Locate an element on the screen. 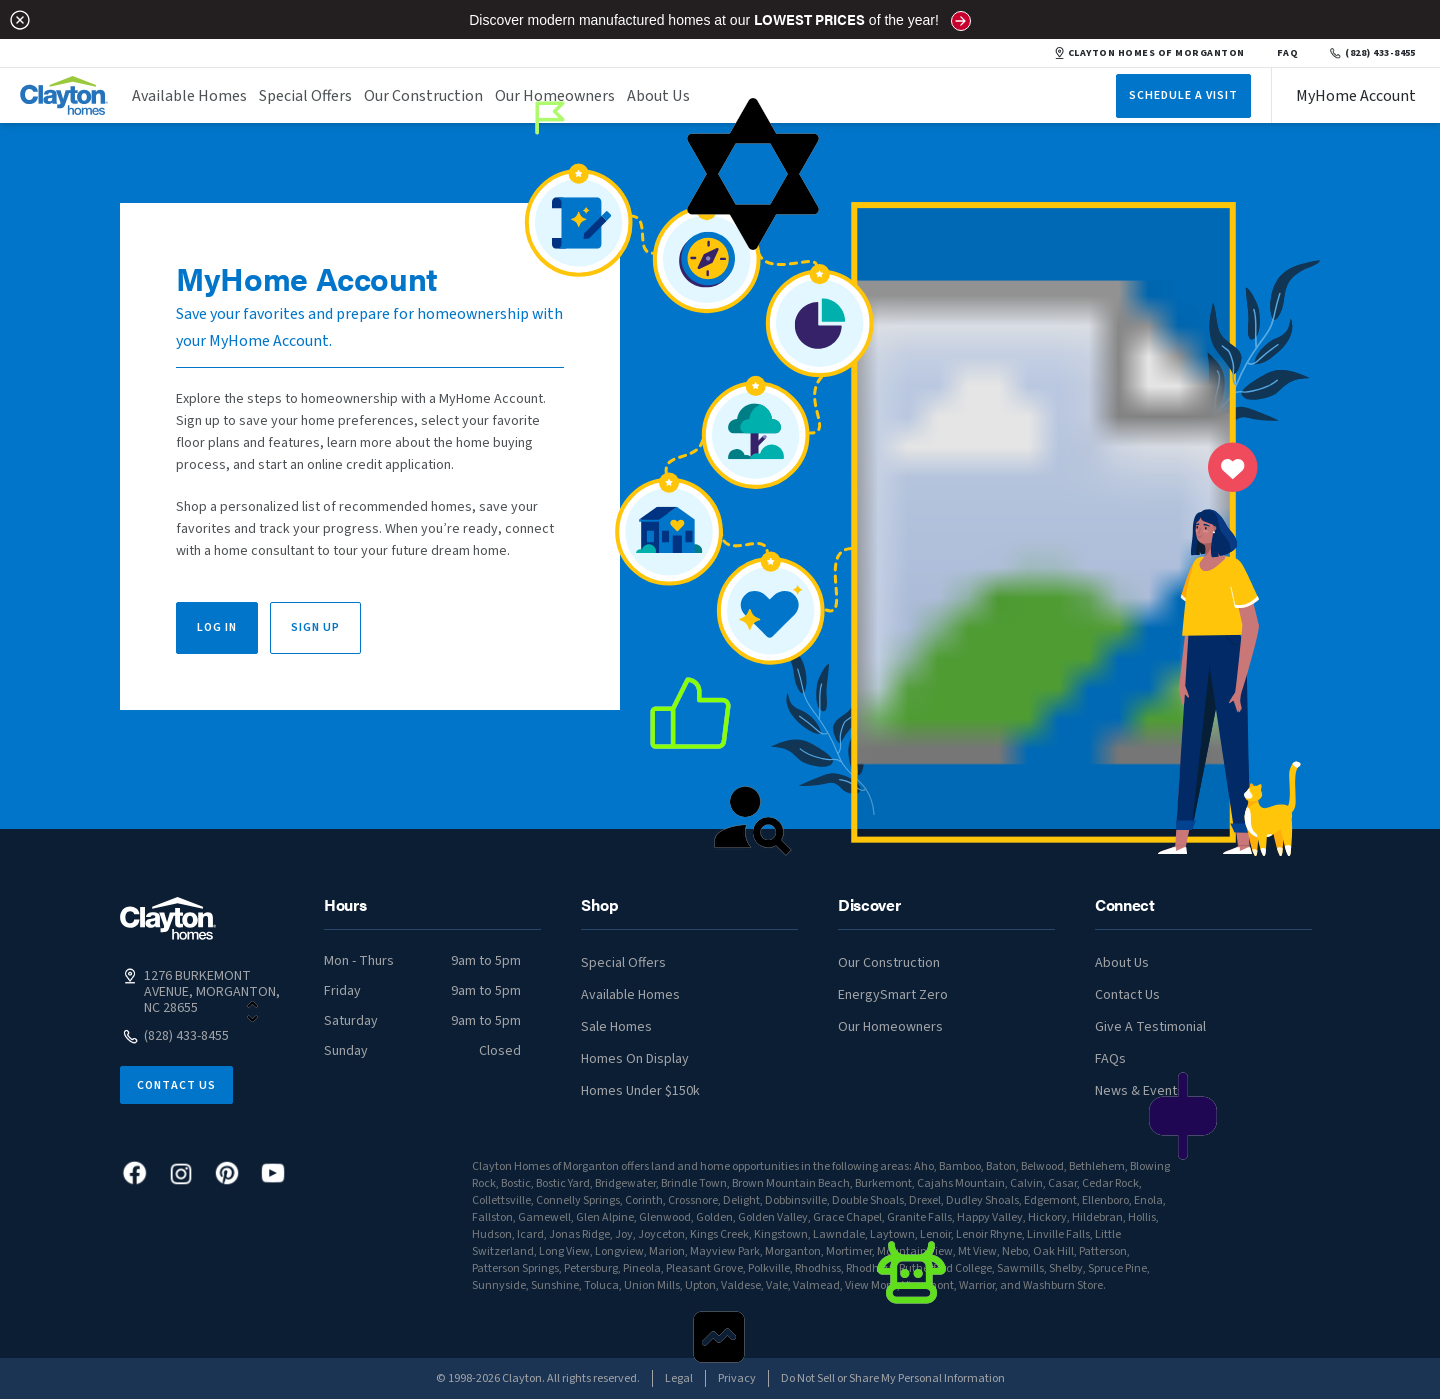 The width and height of the screenshot is (1440, 1399). search for a user or contact is located at coordinates (753, 817).